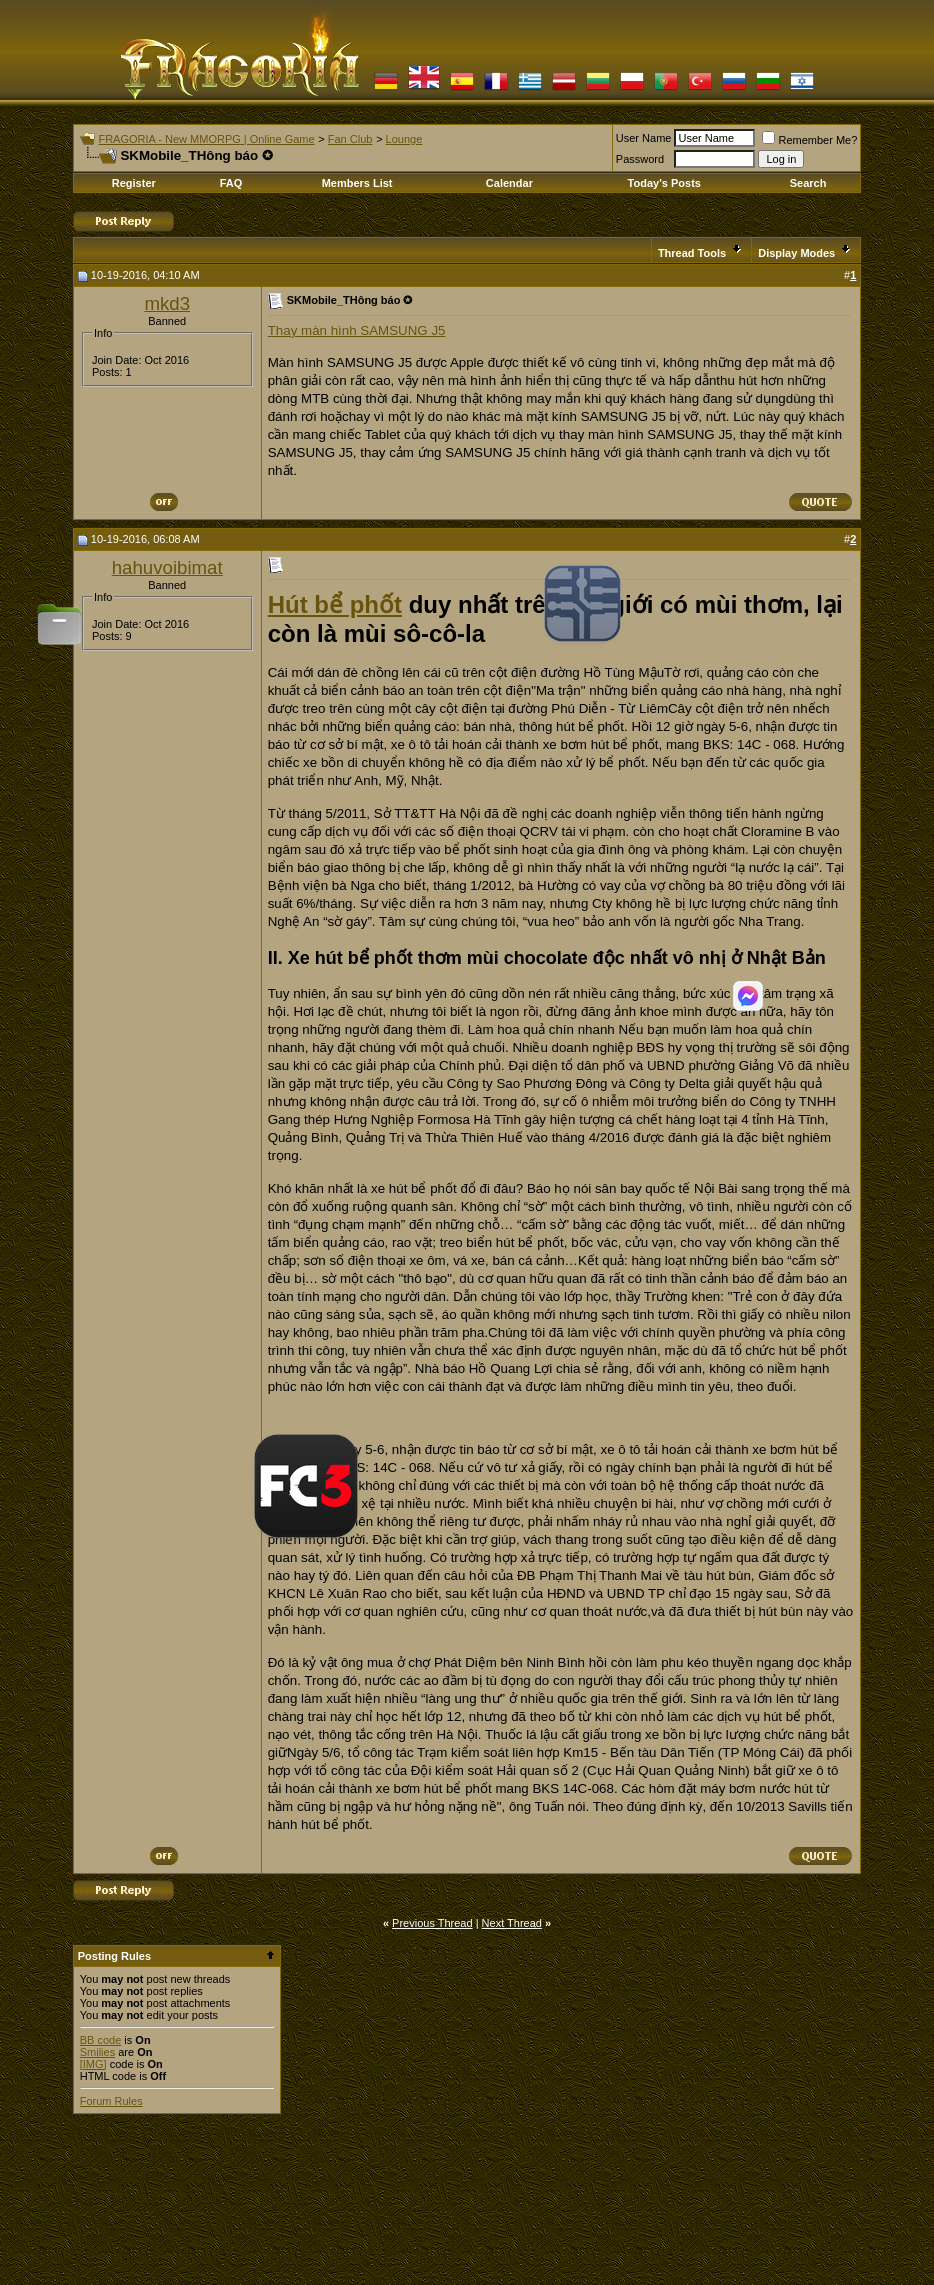  Describe the element at coordinates (582, 603) in the screenshot. I see `open gerbview nightly app for viewing gerber PCB files` at that location.